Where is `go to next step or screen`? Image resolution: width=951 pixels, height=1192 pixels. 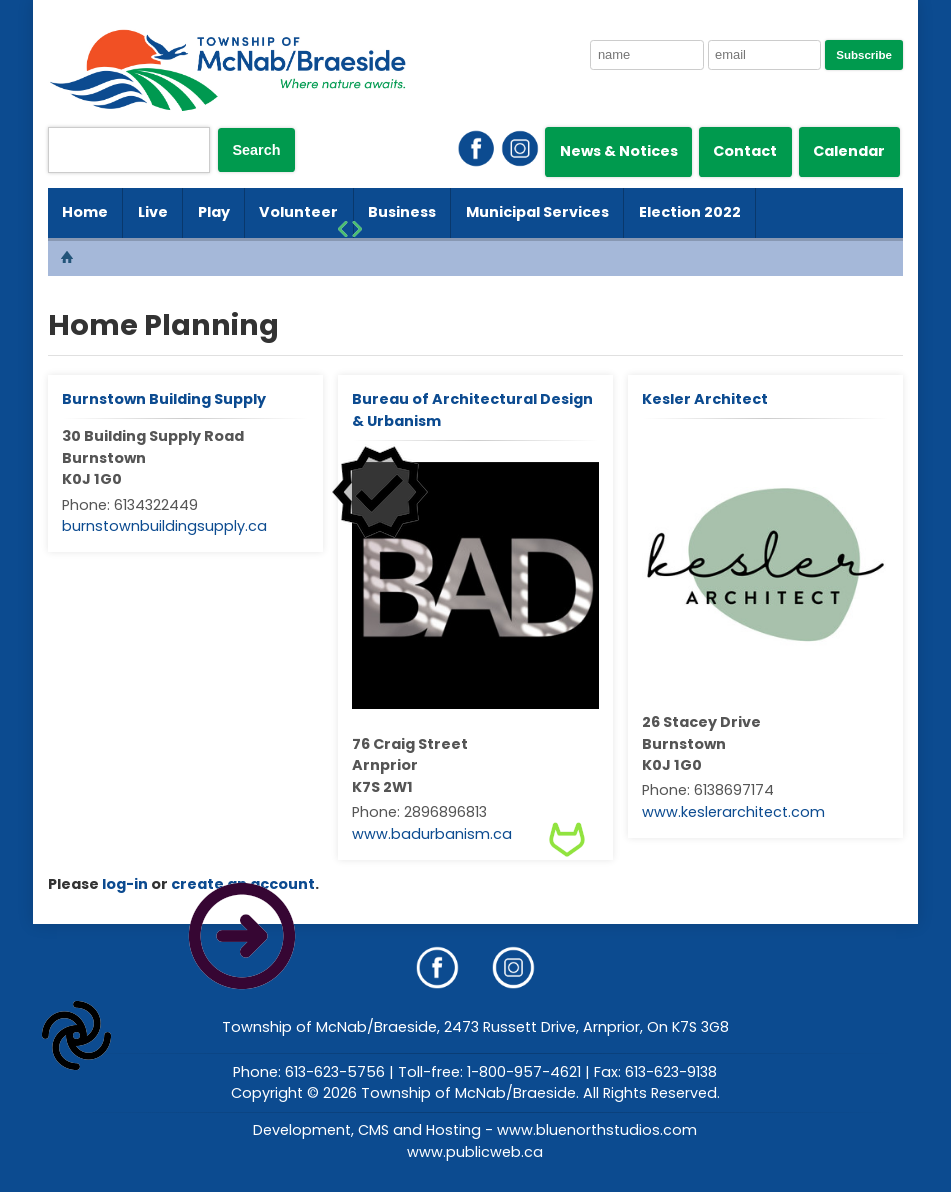 go to next step or screen is located at coordinates (242, 936).